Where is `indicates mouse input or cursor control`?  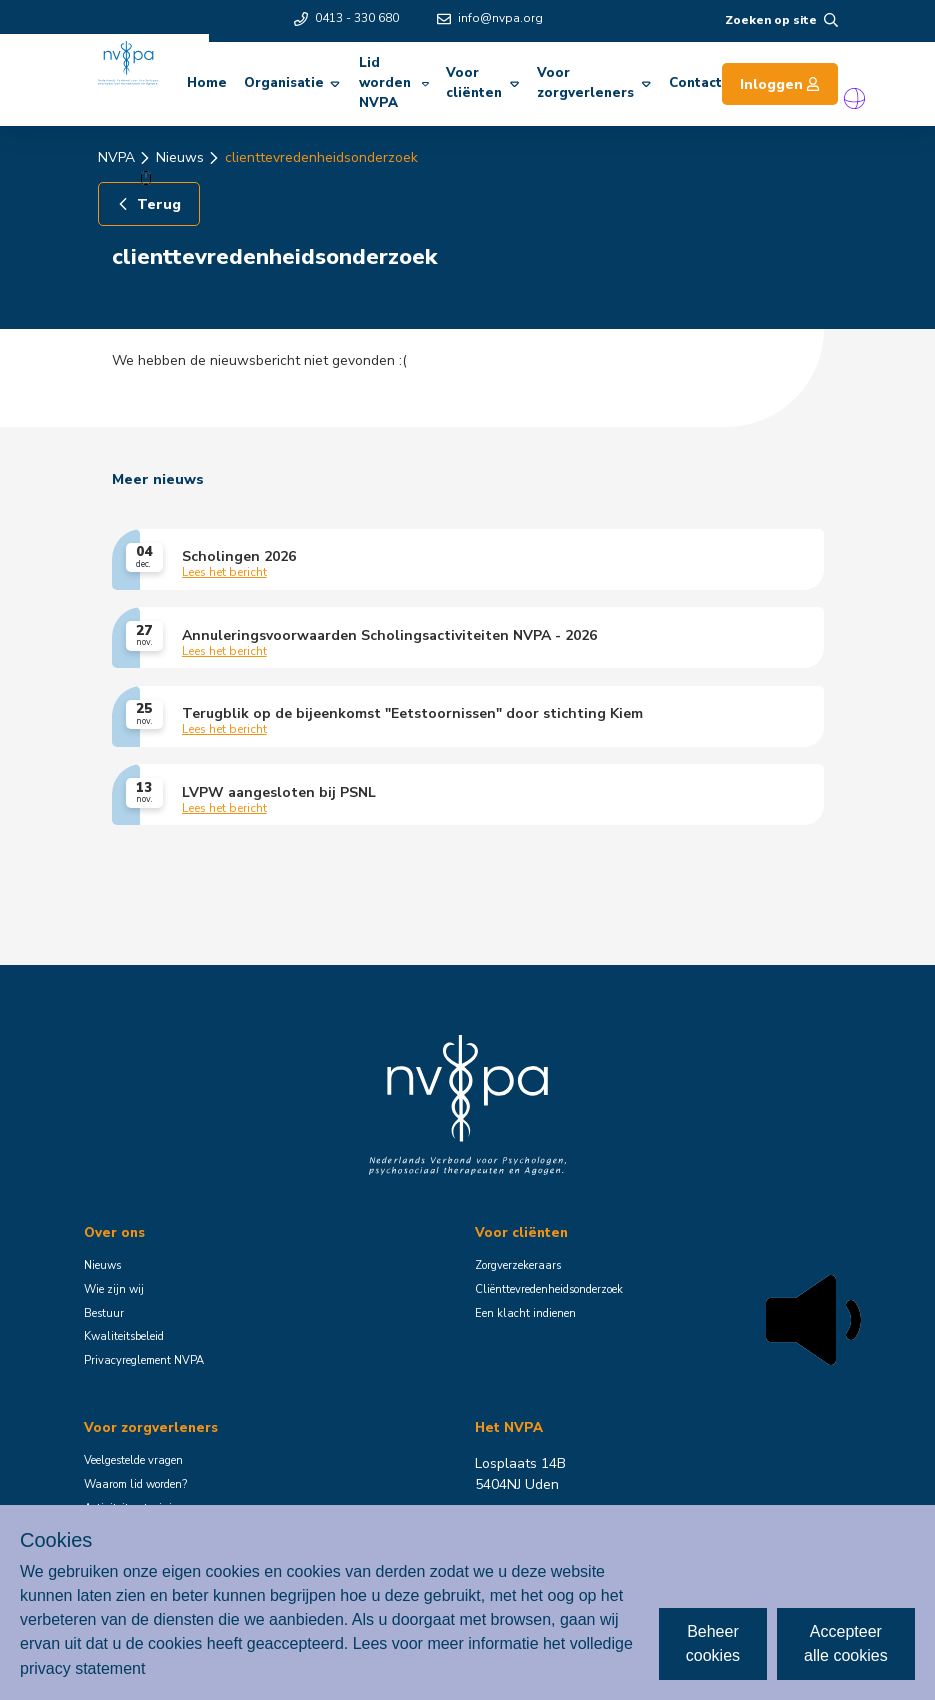 indicates mouse input or cursor control is located at coordinates (146, 178).